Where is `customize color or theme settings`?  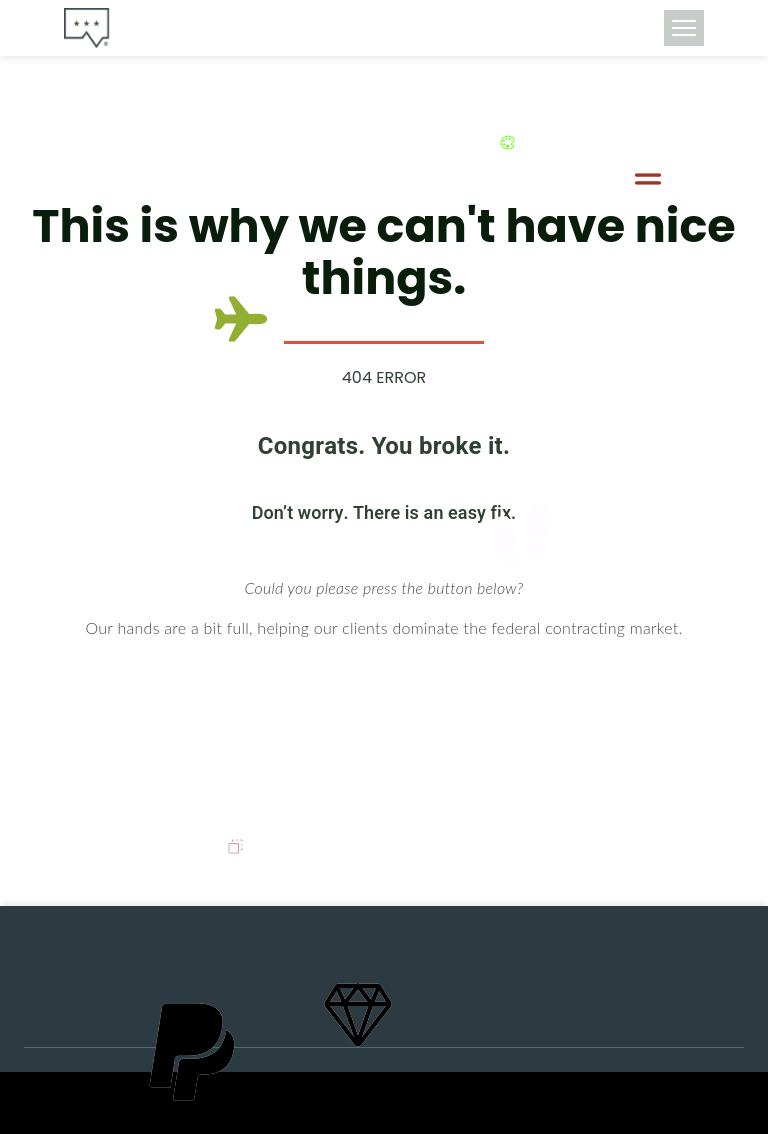 customize color or theme settings is located at coordinates (507, 142).